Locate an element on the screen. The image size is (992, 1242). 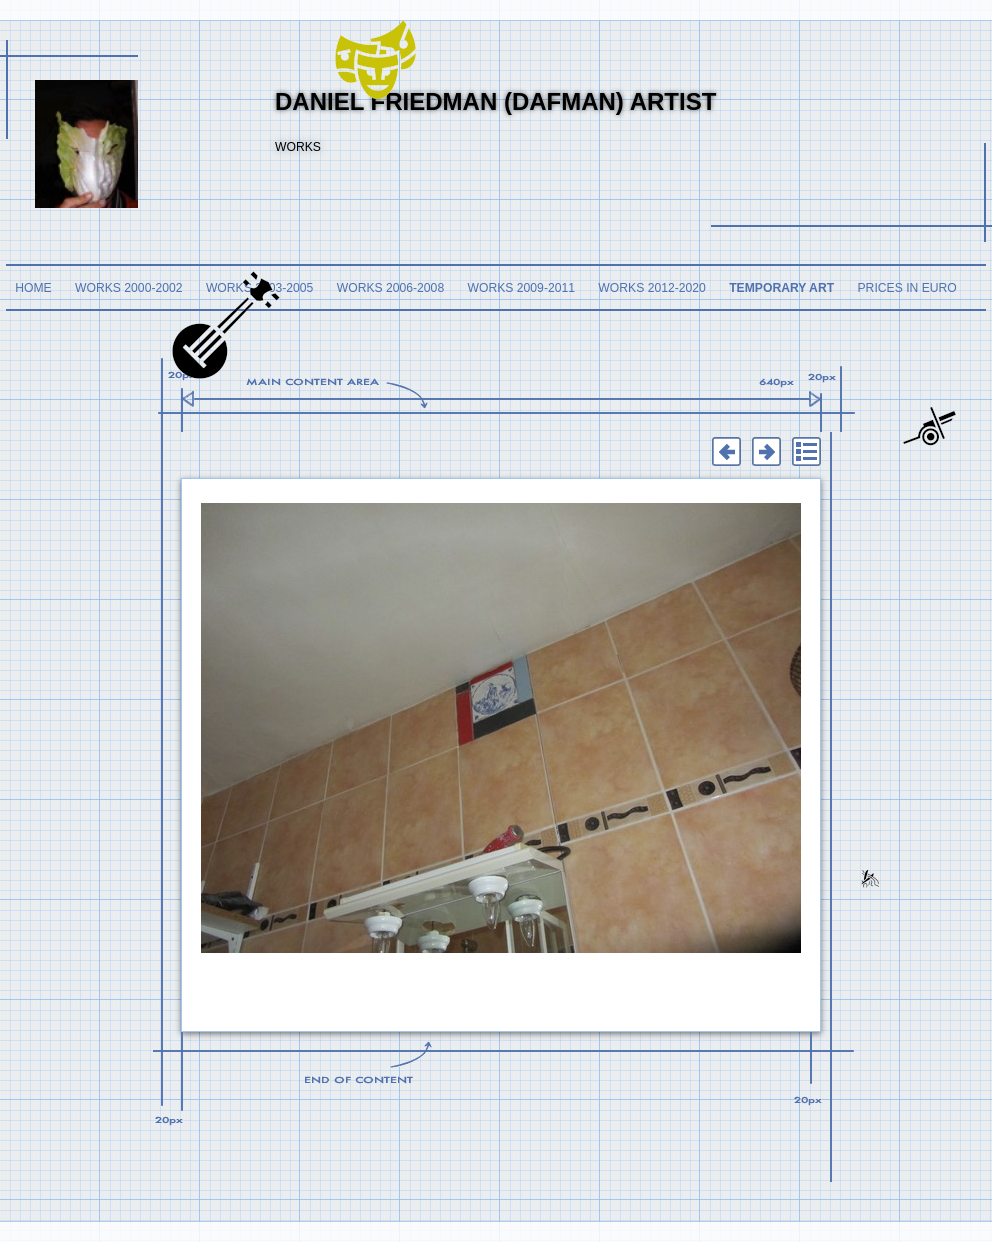
artillery unit or weapon in a strategy game is located at coordinates (930, 418).